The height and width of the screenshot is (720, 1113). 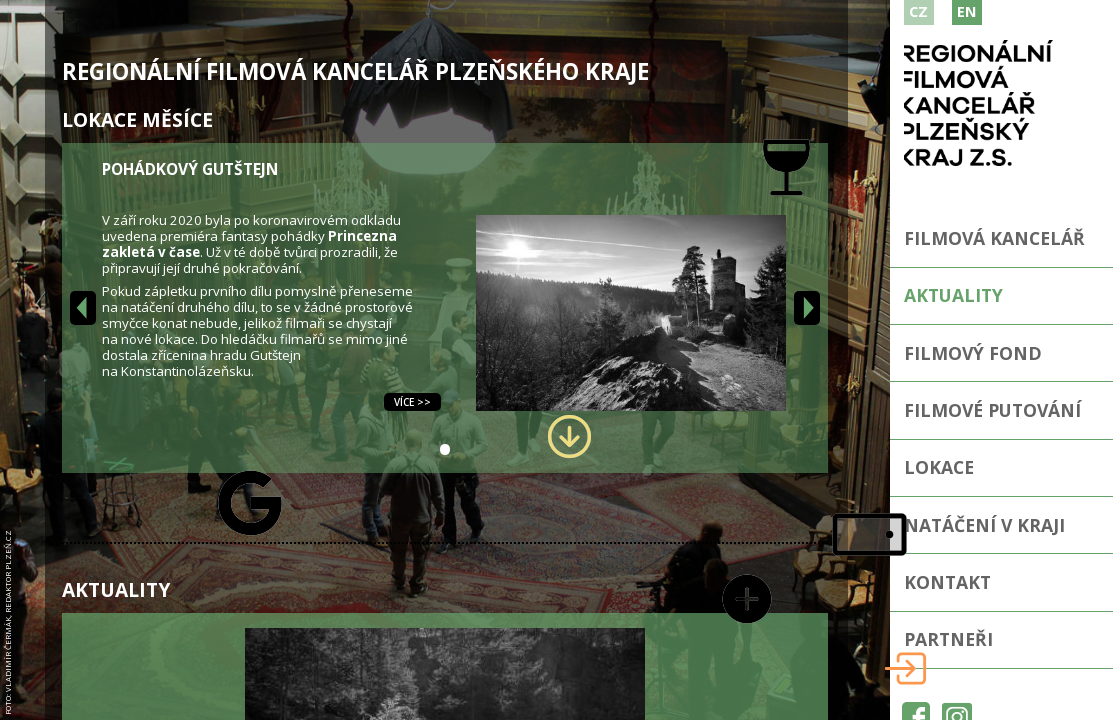 I want to click on log in to your account, so click(x=905, y=668).